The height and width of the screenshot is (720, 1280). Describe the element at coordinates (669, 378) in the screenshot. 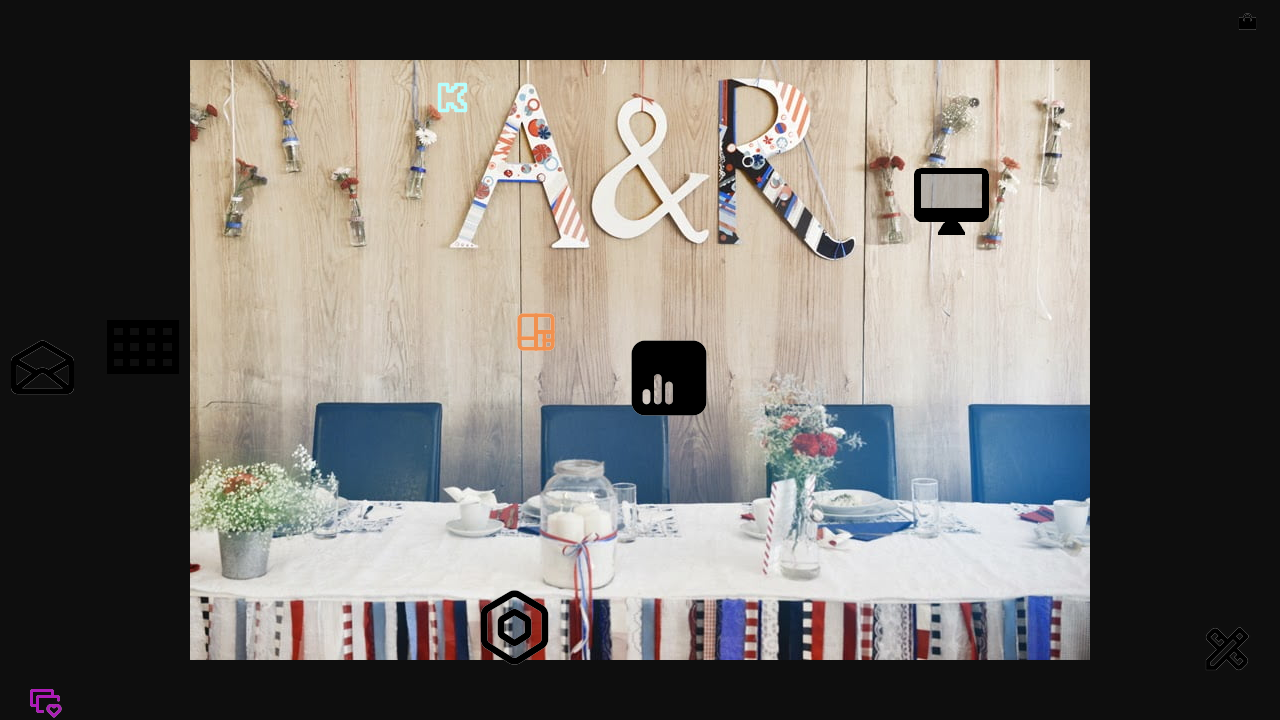

I see `align content to bottom-left corner` at that location.